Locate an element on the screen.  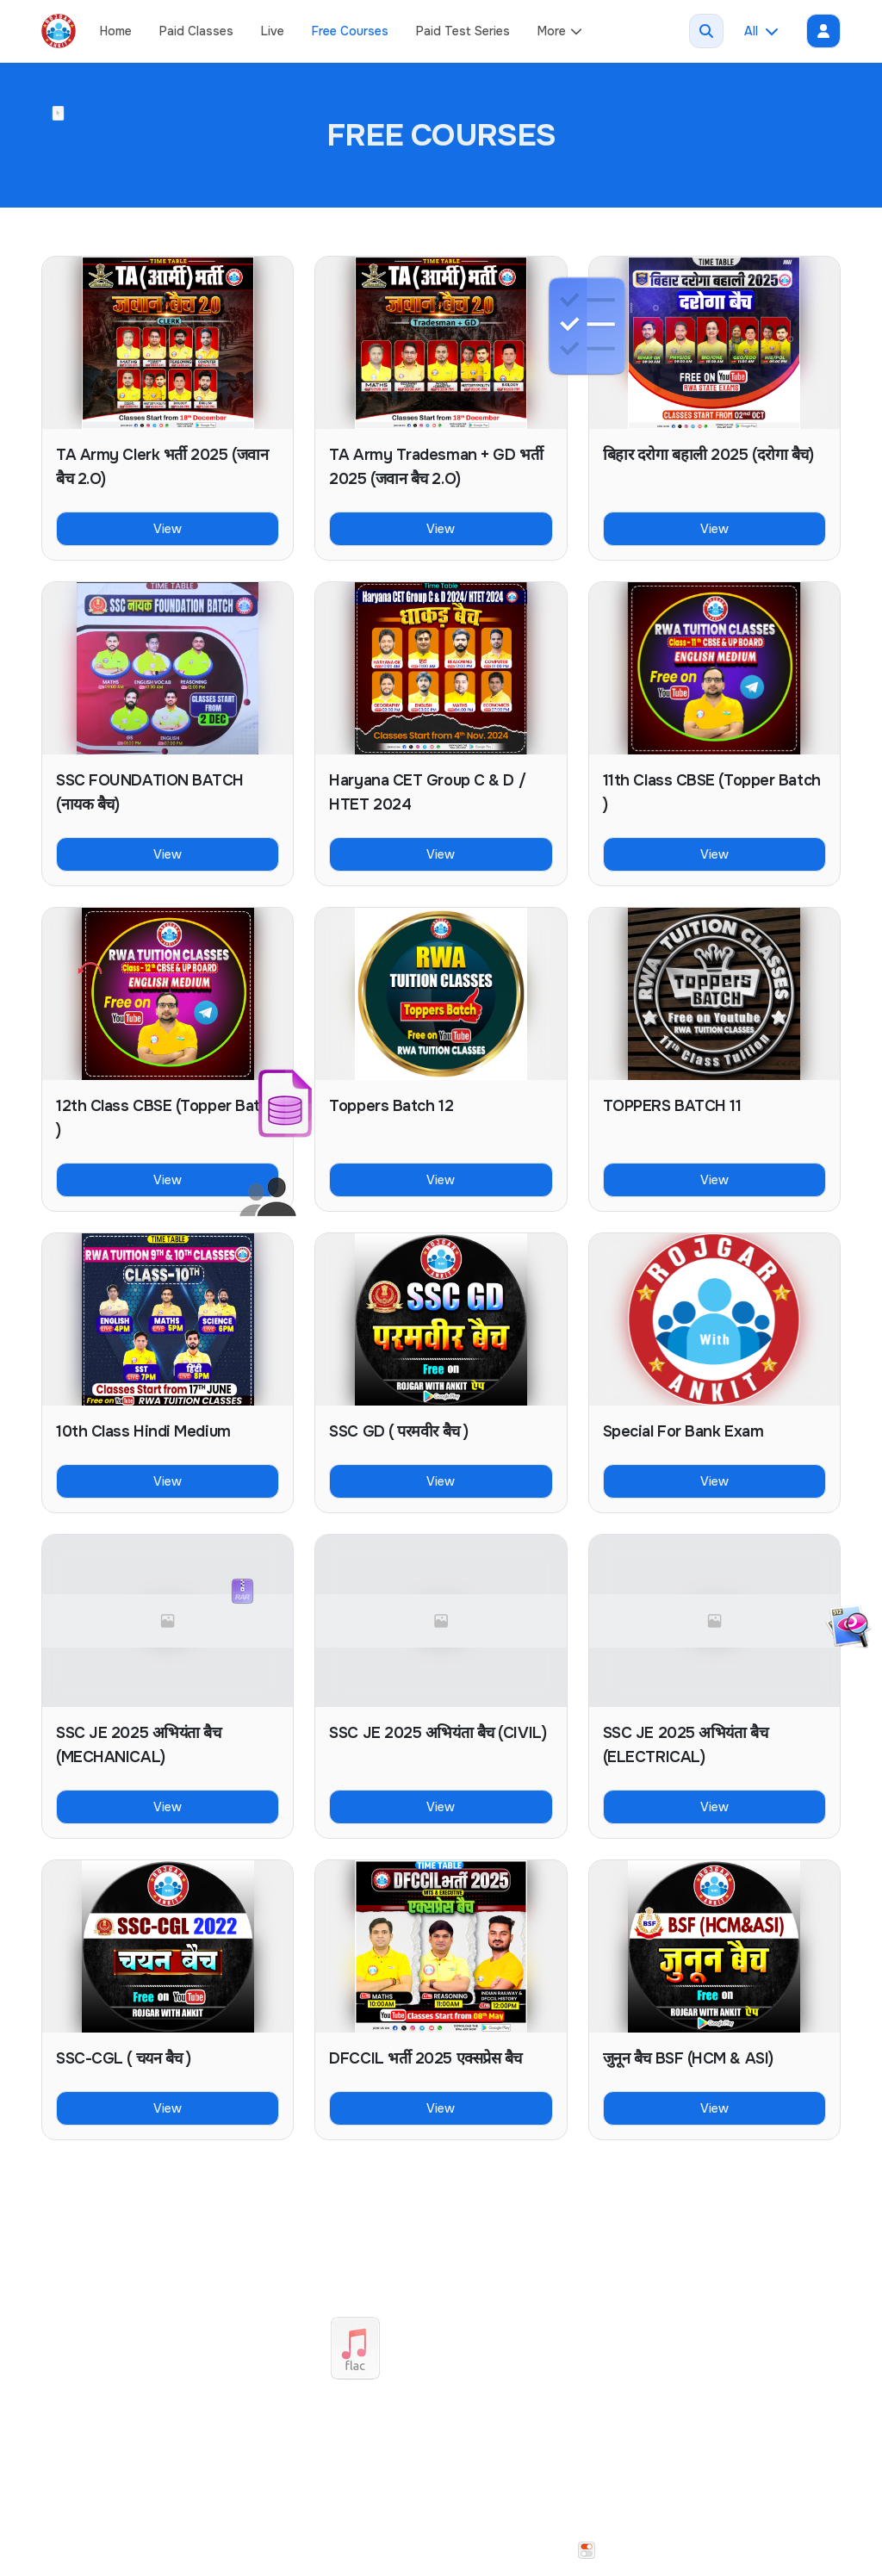
open system tweaks or settings customization is located at coordinates (587, 2550).